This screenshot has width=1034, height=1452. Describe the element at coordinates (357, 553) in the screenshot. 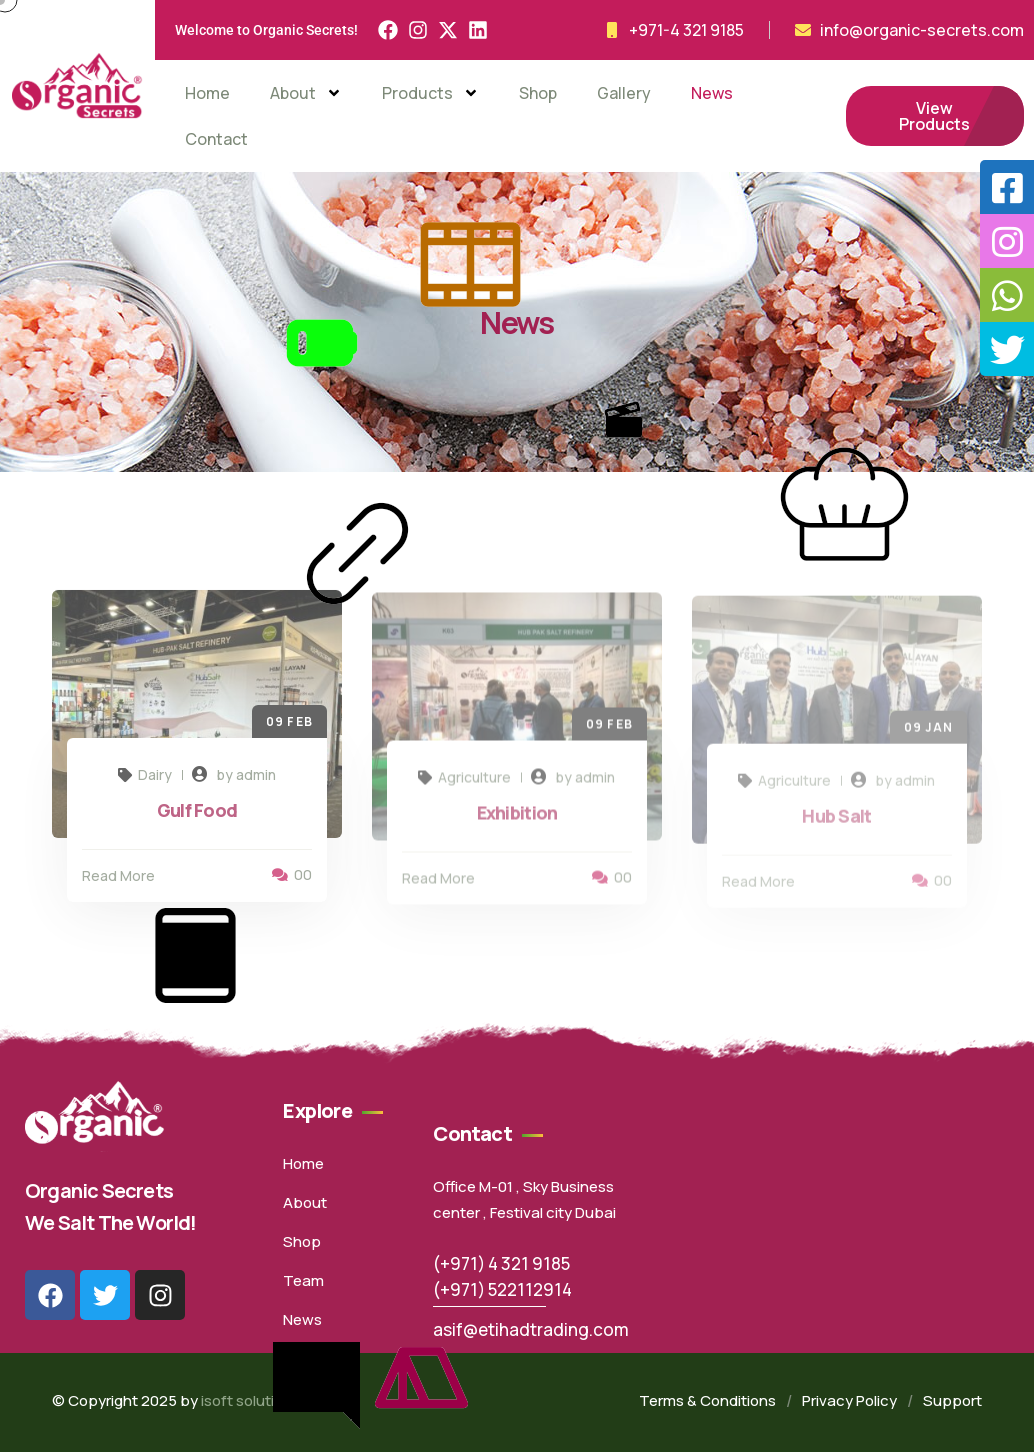

I see `copy or share a link` at that location.